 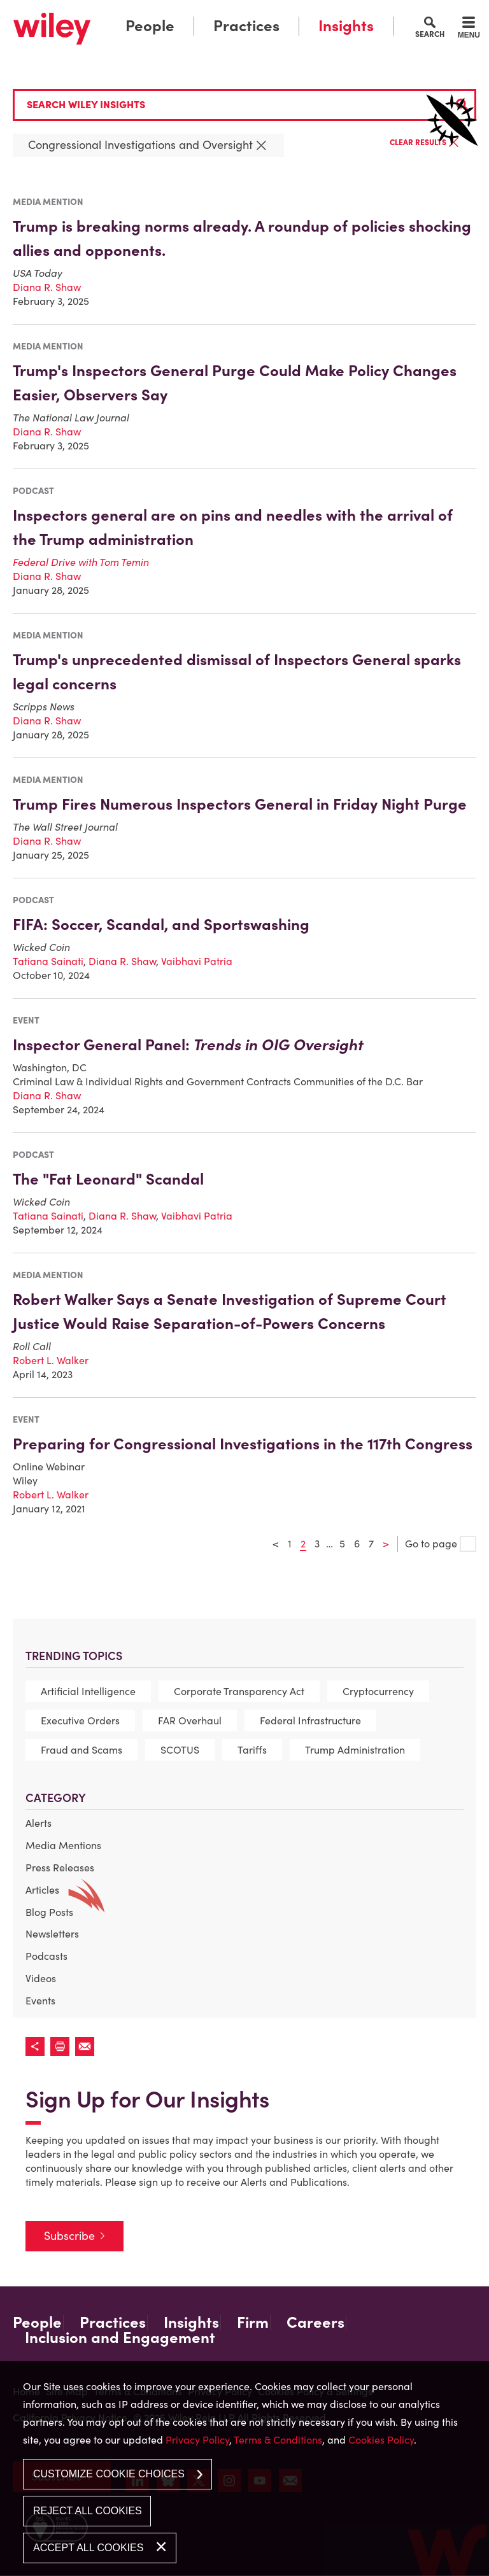 I want to click on indicates wind or air movement effect, so click(x=86, y=1896).